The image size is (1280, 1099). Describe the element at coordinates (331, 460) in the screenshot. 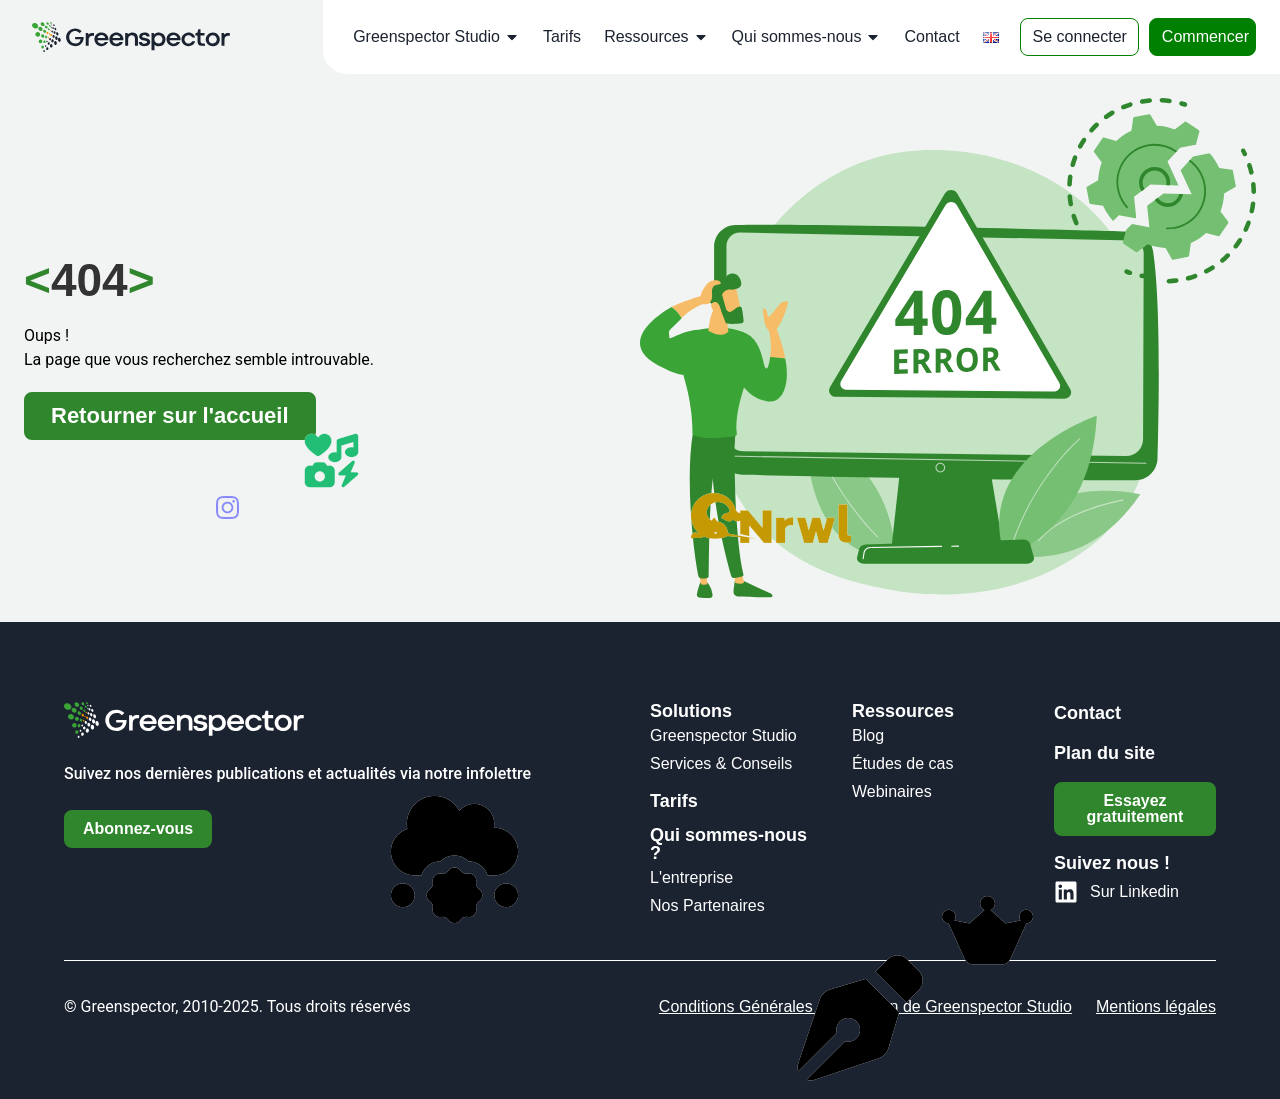

I see `access media and creative tools` at that location.